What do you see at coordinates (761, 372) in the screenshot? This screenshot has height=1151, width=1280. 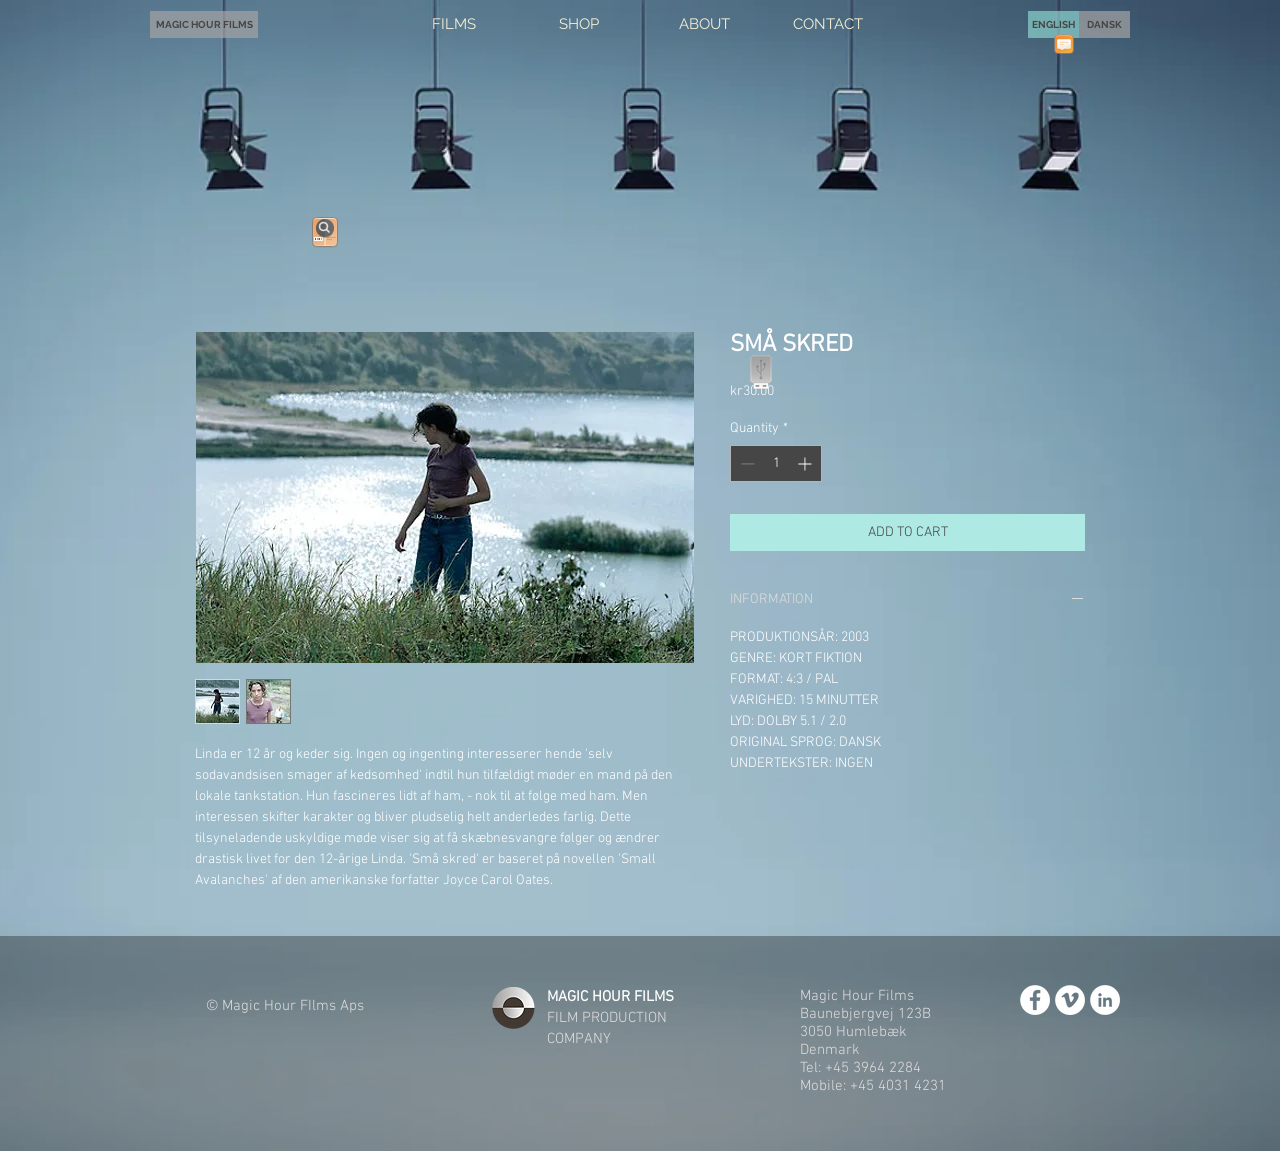 I see `removable USB storage device` at bounding box center [761, 372].